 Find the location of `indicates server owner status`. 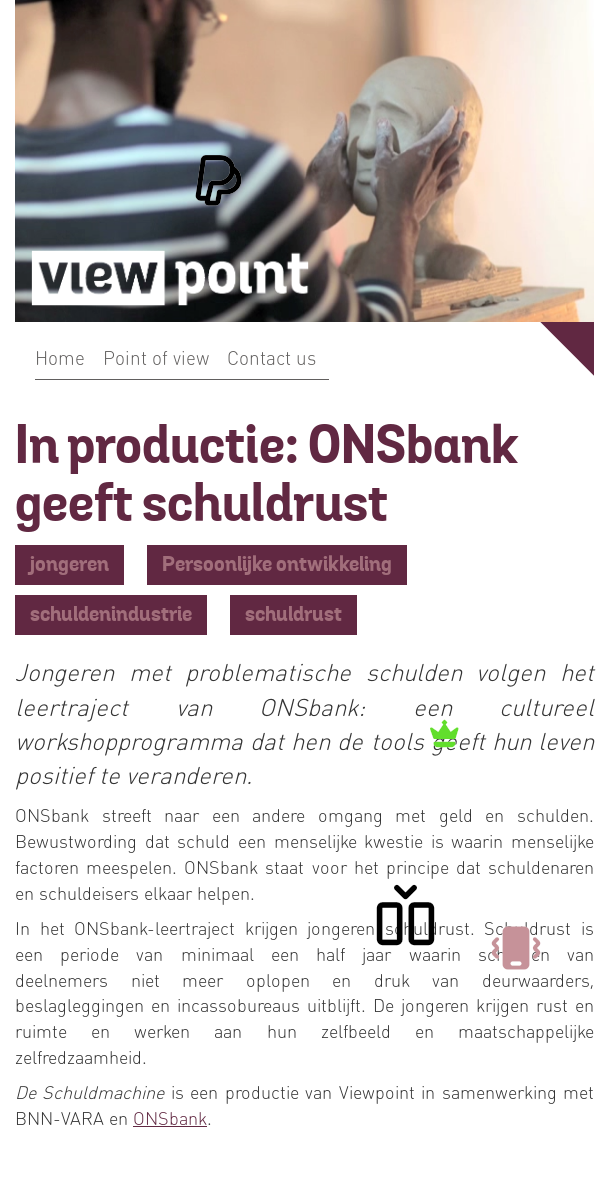

indicates server owner status is located at coordinates (444, 733).